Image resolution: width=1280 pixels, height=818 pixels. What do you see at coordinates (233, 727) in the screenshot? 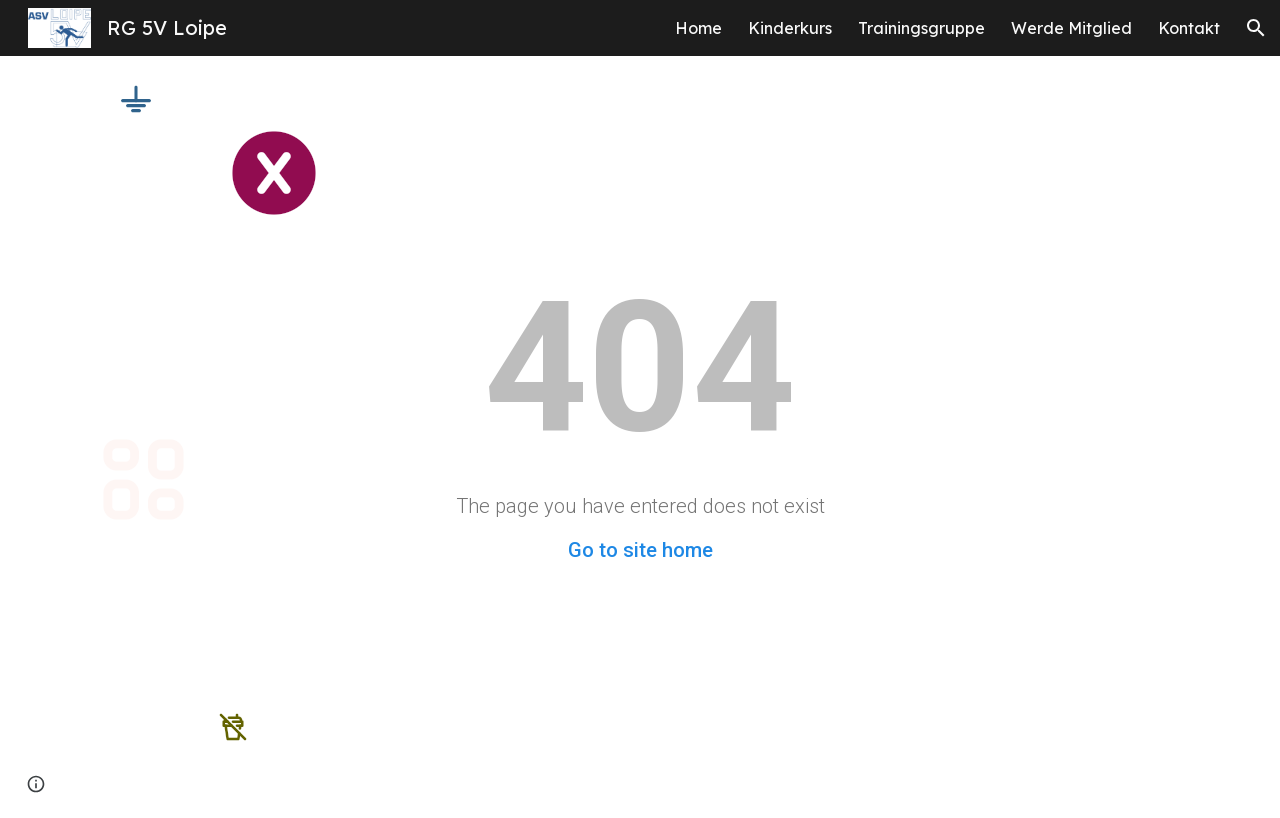
I see `no beverages allowed` at bounding box center [233, 727].